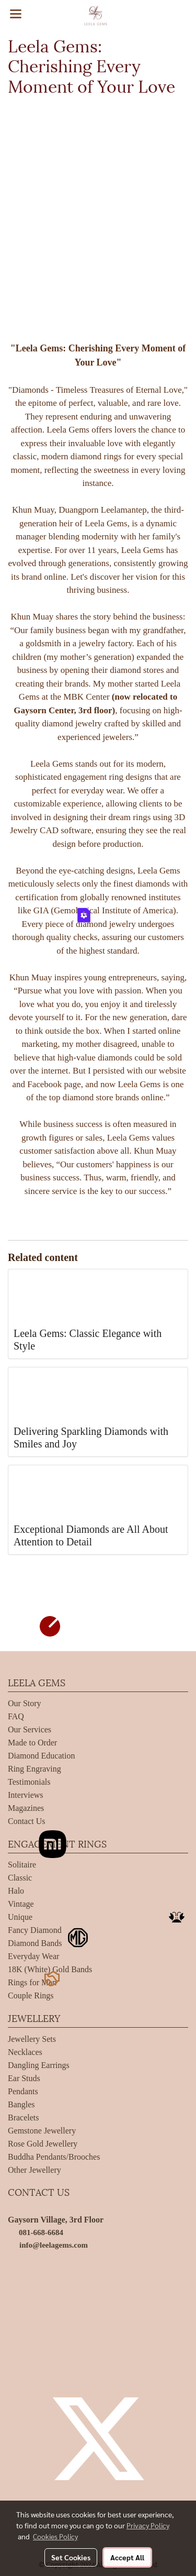  I want to click on access file settings or preferences, so click(84, 915).